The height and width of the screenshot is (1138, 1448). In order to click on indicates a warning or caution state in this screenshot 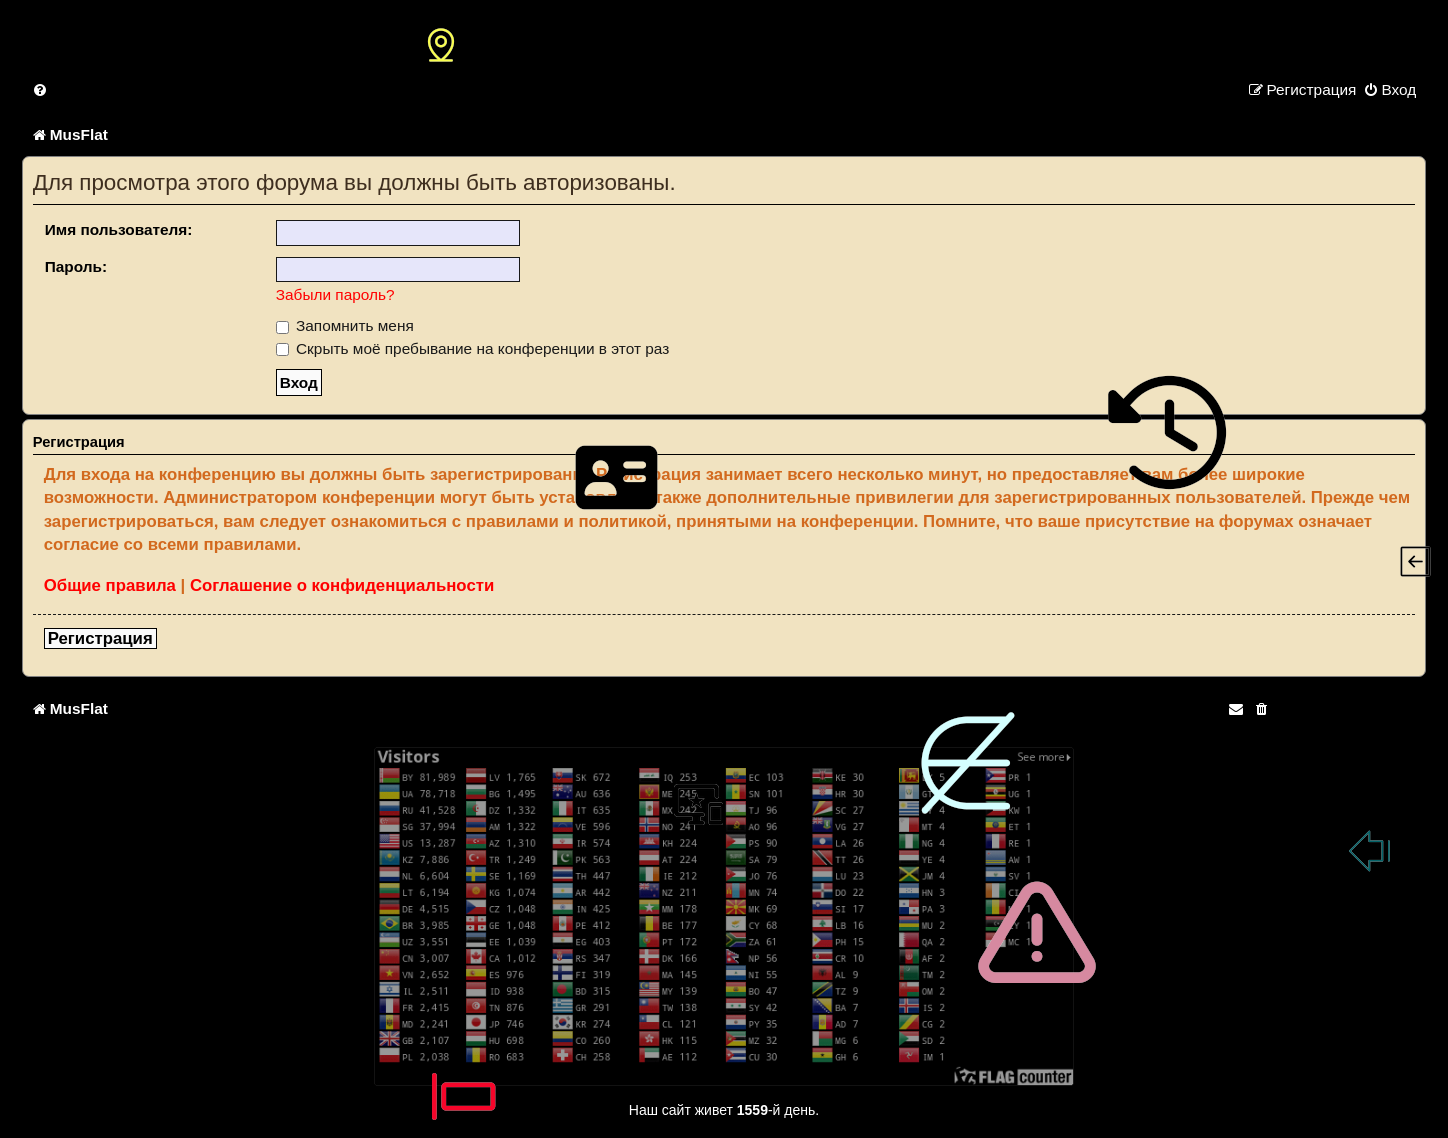, I will do `click(1037, 935)`.